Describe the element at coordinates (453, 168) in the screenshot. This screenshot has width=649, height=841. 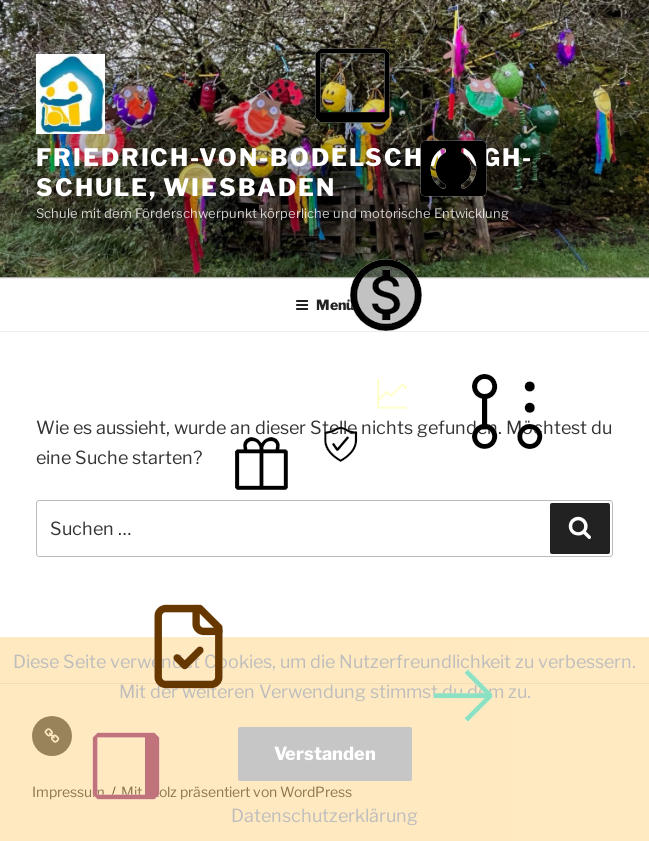
I see `insert parentheses or brackets in text` at that location.